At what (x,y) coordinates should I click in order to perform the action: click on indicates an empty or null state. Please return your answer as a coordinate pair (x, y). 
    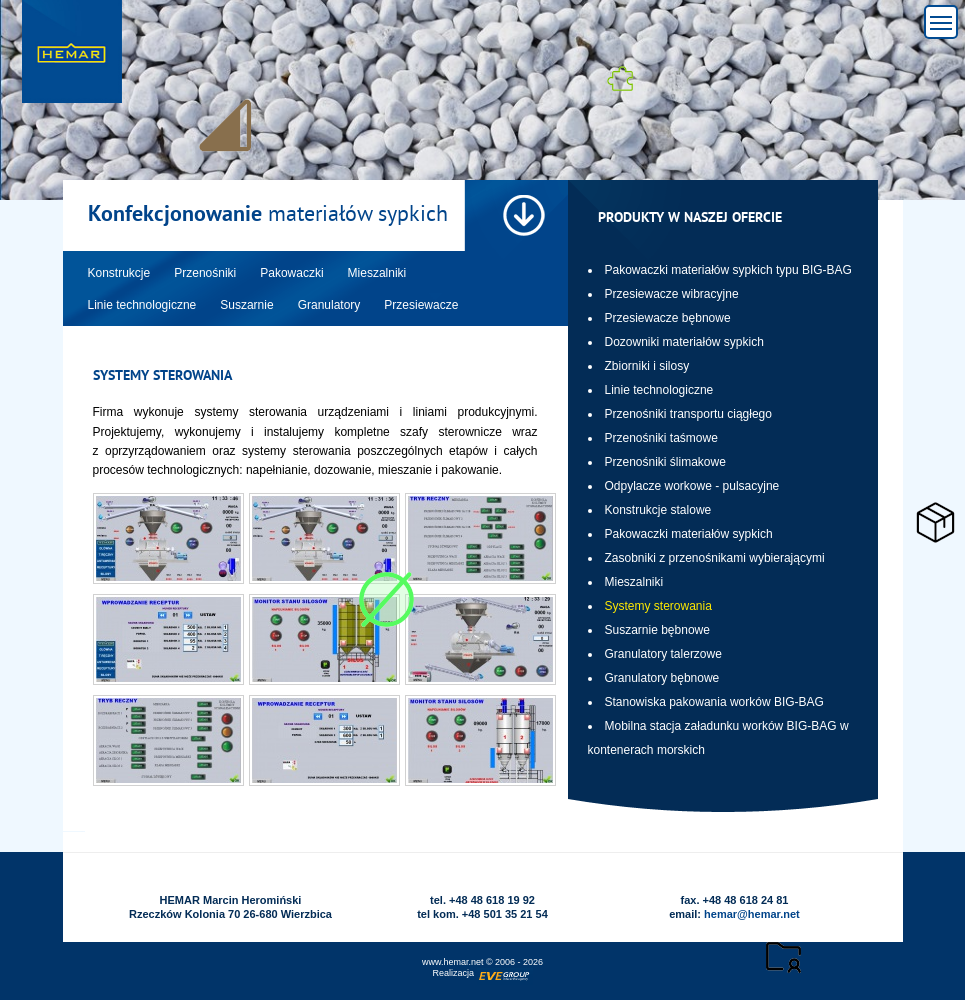
    Looking at the image, I should click on (386, 599).